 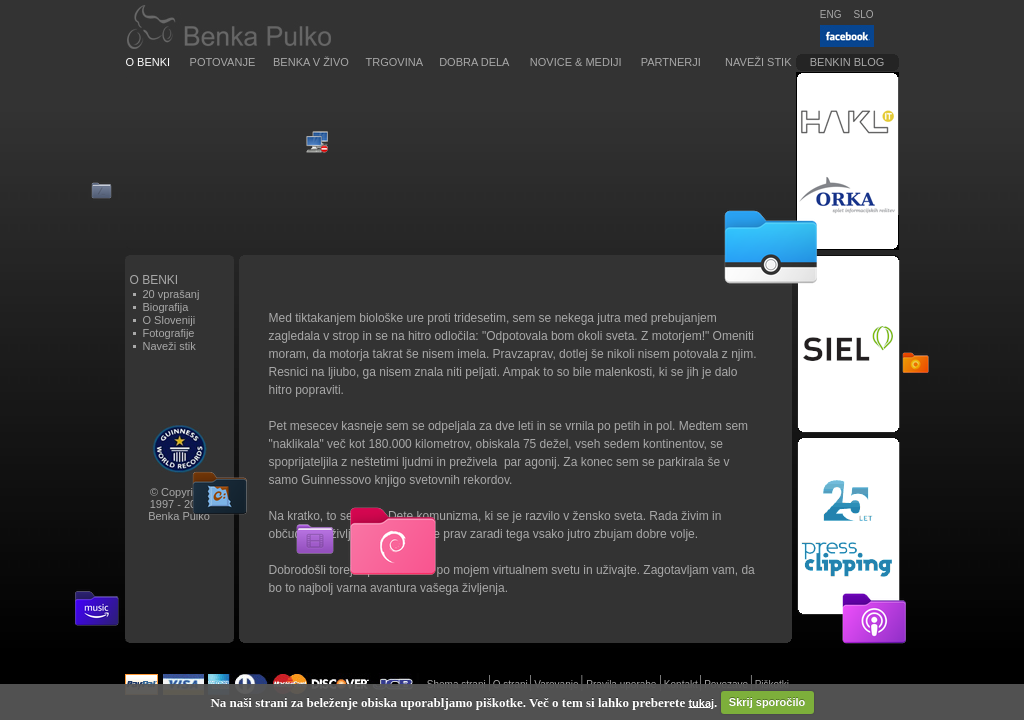 I want to click on open android oreo system folder, so click(x=915, y=363).